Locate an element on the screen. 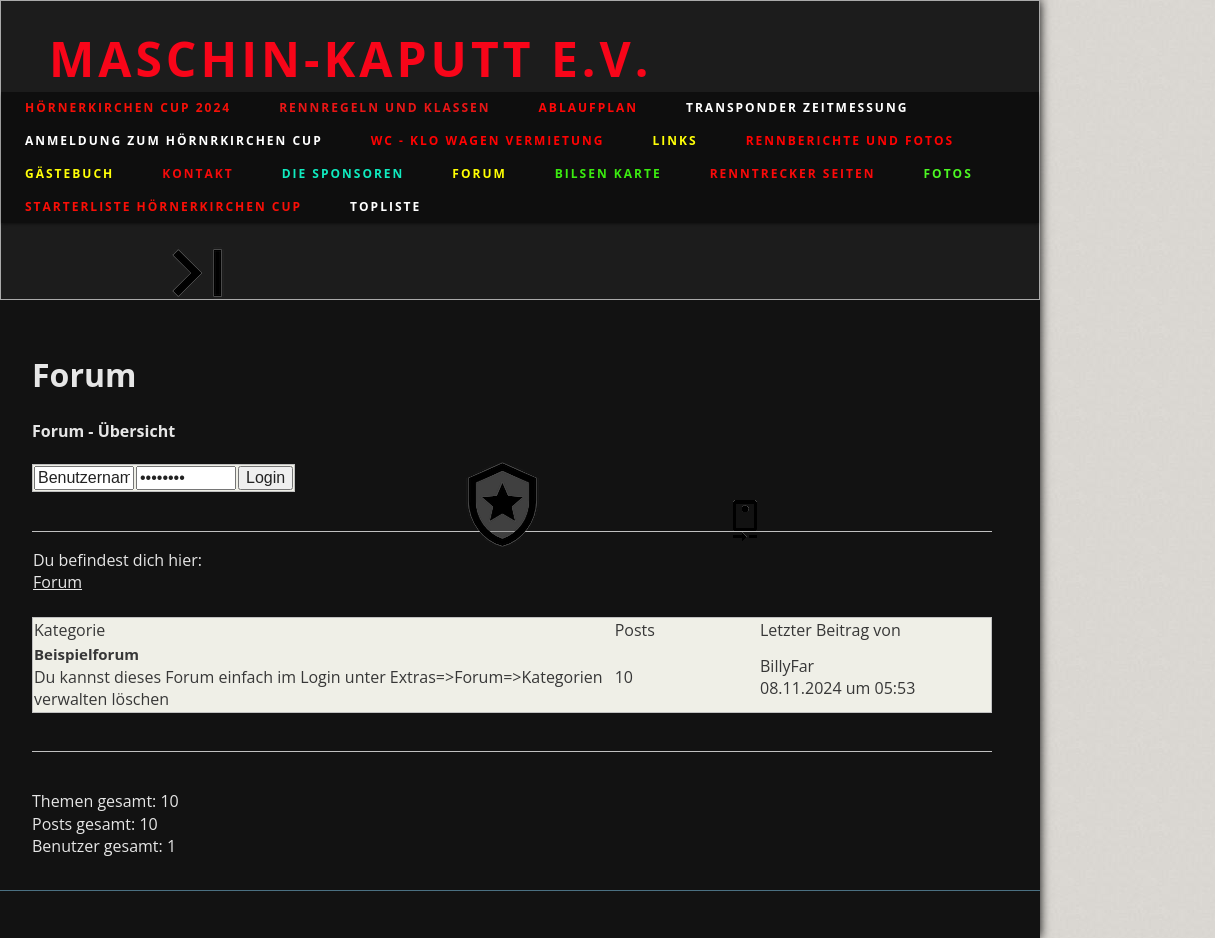 The image size is (1215, 938). switch to rear camera is located at coordinates (745, 521).